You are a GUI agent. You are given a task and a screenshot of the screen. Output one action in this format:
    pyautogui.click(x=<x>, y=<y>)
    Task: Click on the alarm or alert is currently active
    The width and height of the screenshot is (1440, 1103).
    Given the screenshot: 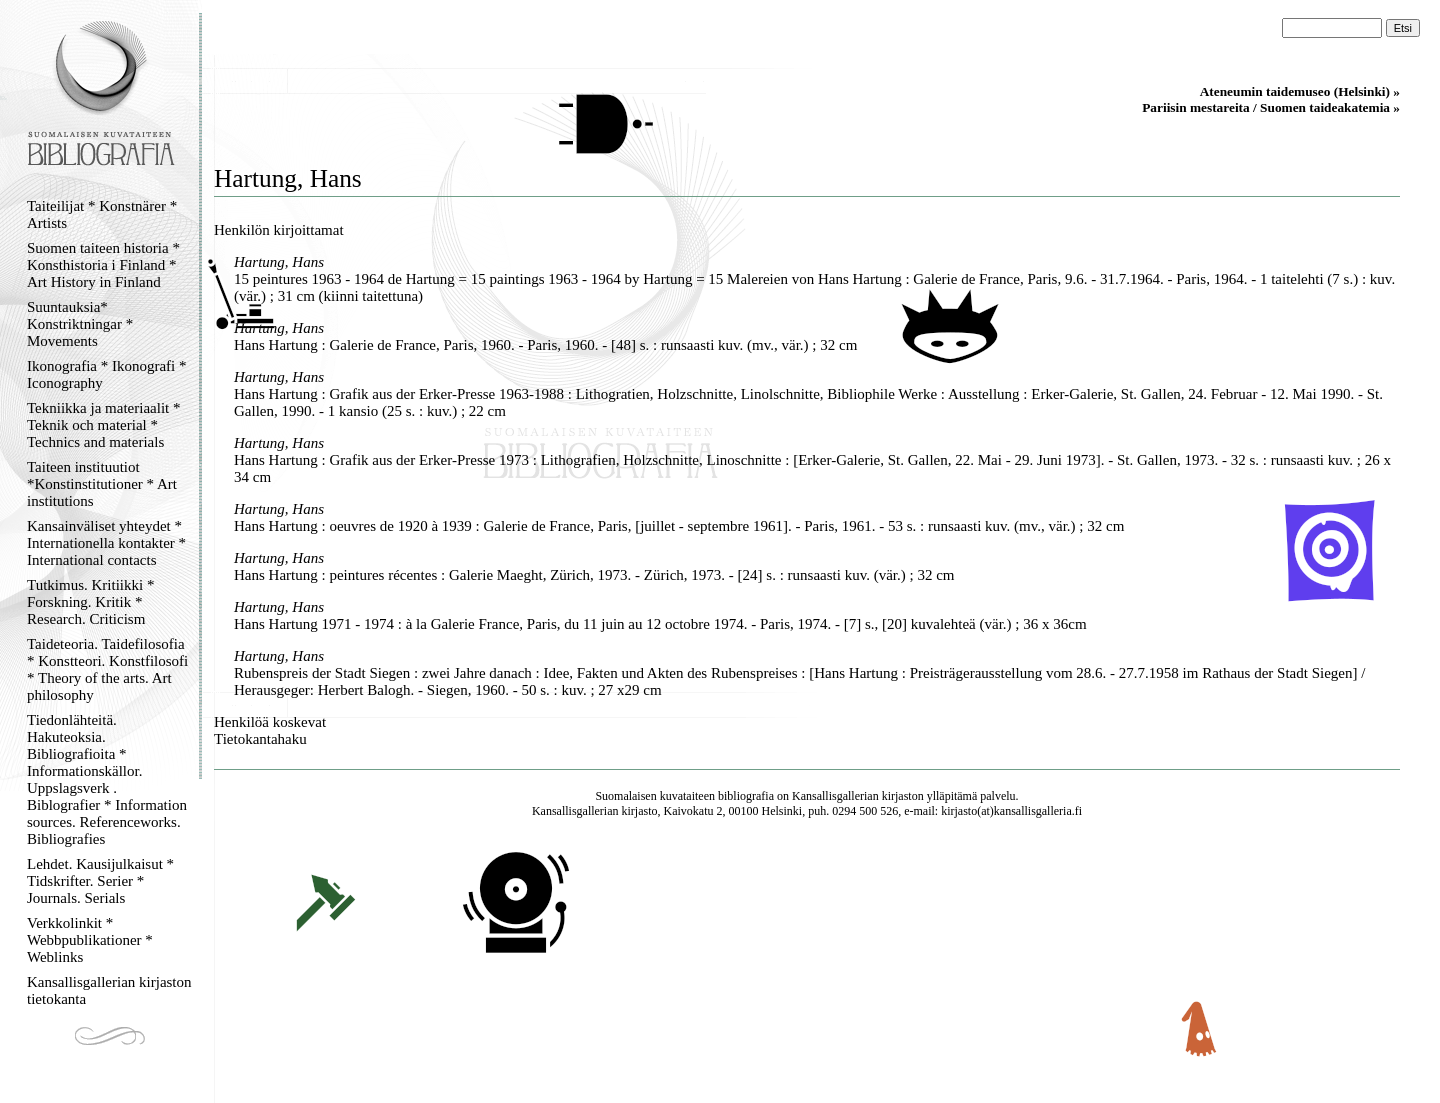 What is the action you would take?
    pyautogui.click(x=516, y=900)
    